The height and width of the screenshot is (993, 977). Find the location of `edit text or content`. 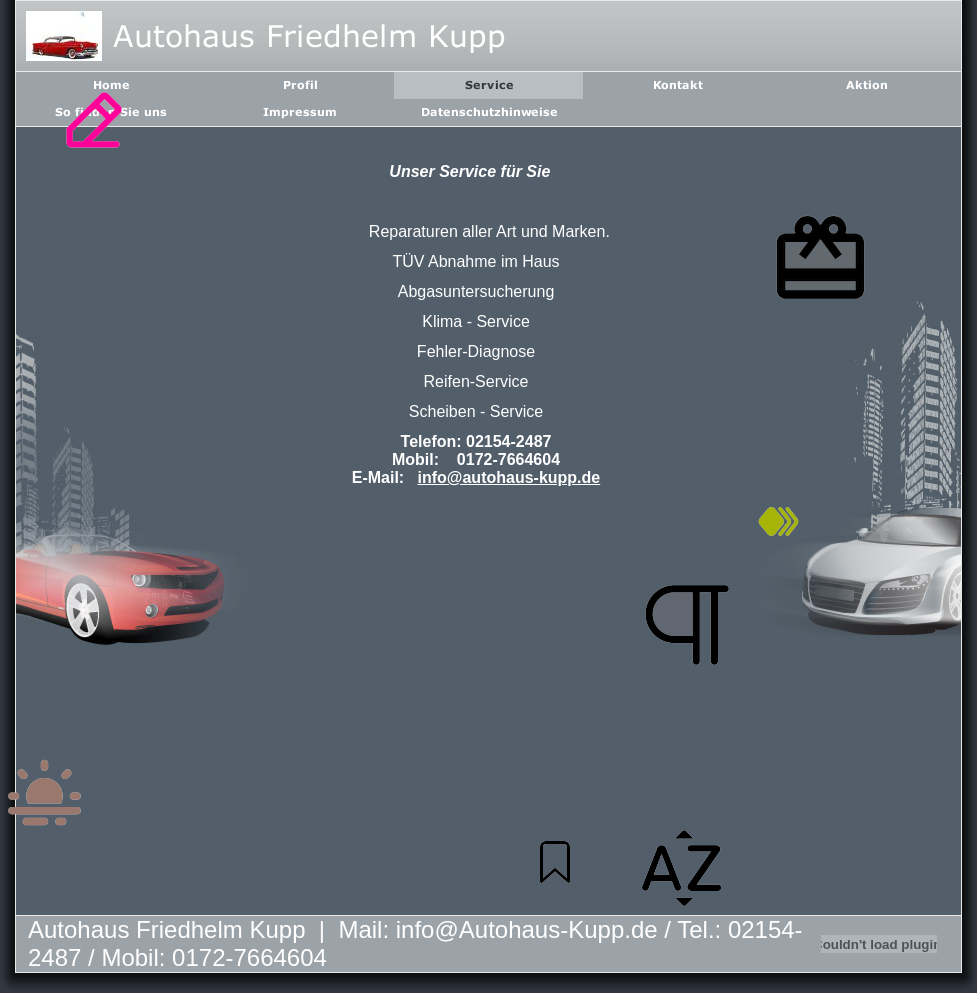

edit text or content is located at coordinates (93, 121).